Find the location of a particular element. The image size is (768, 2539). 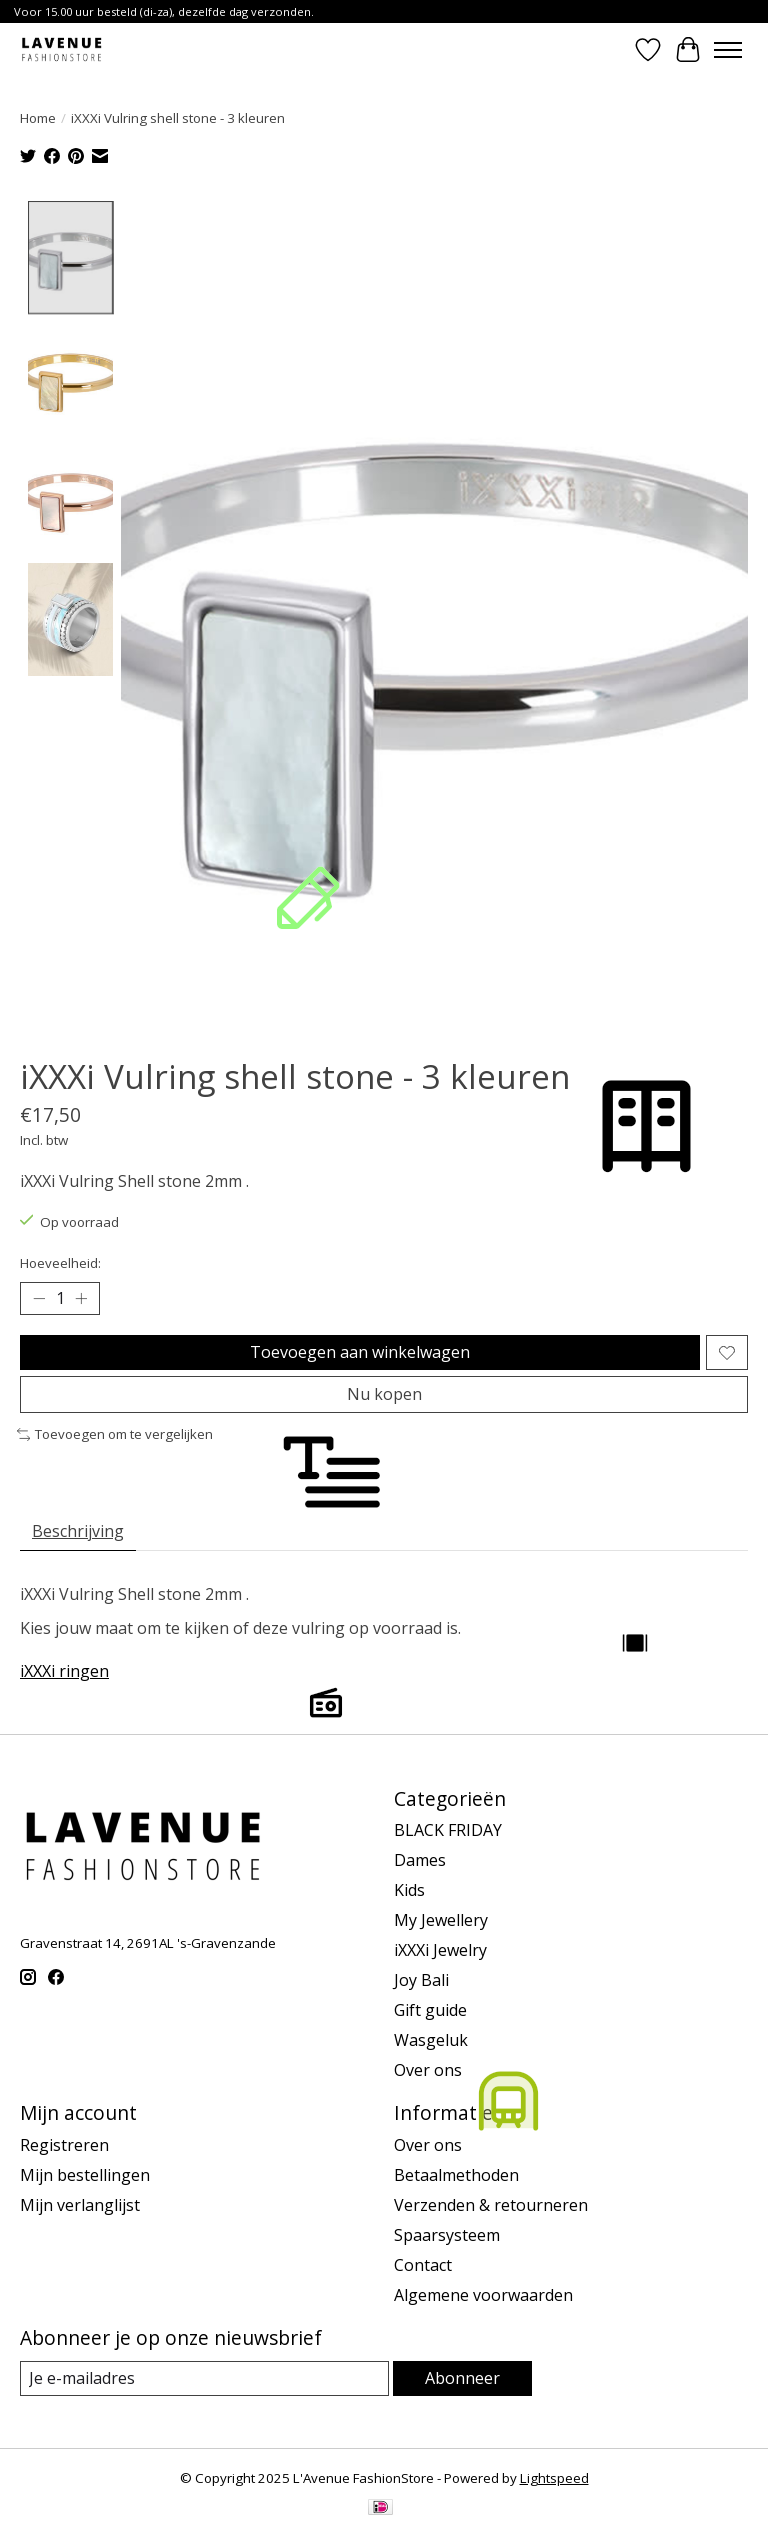

edit or modify content is located at coordinates (307, 899).